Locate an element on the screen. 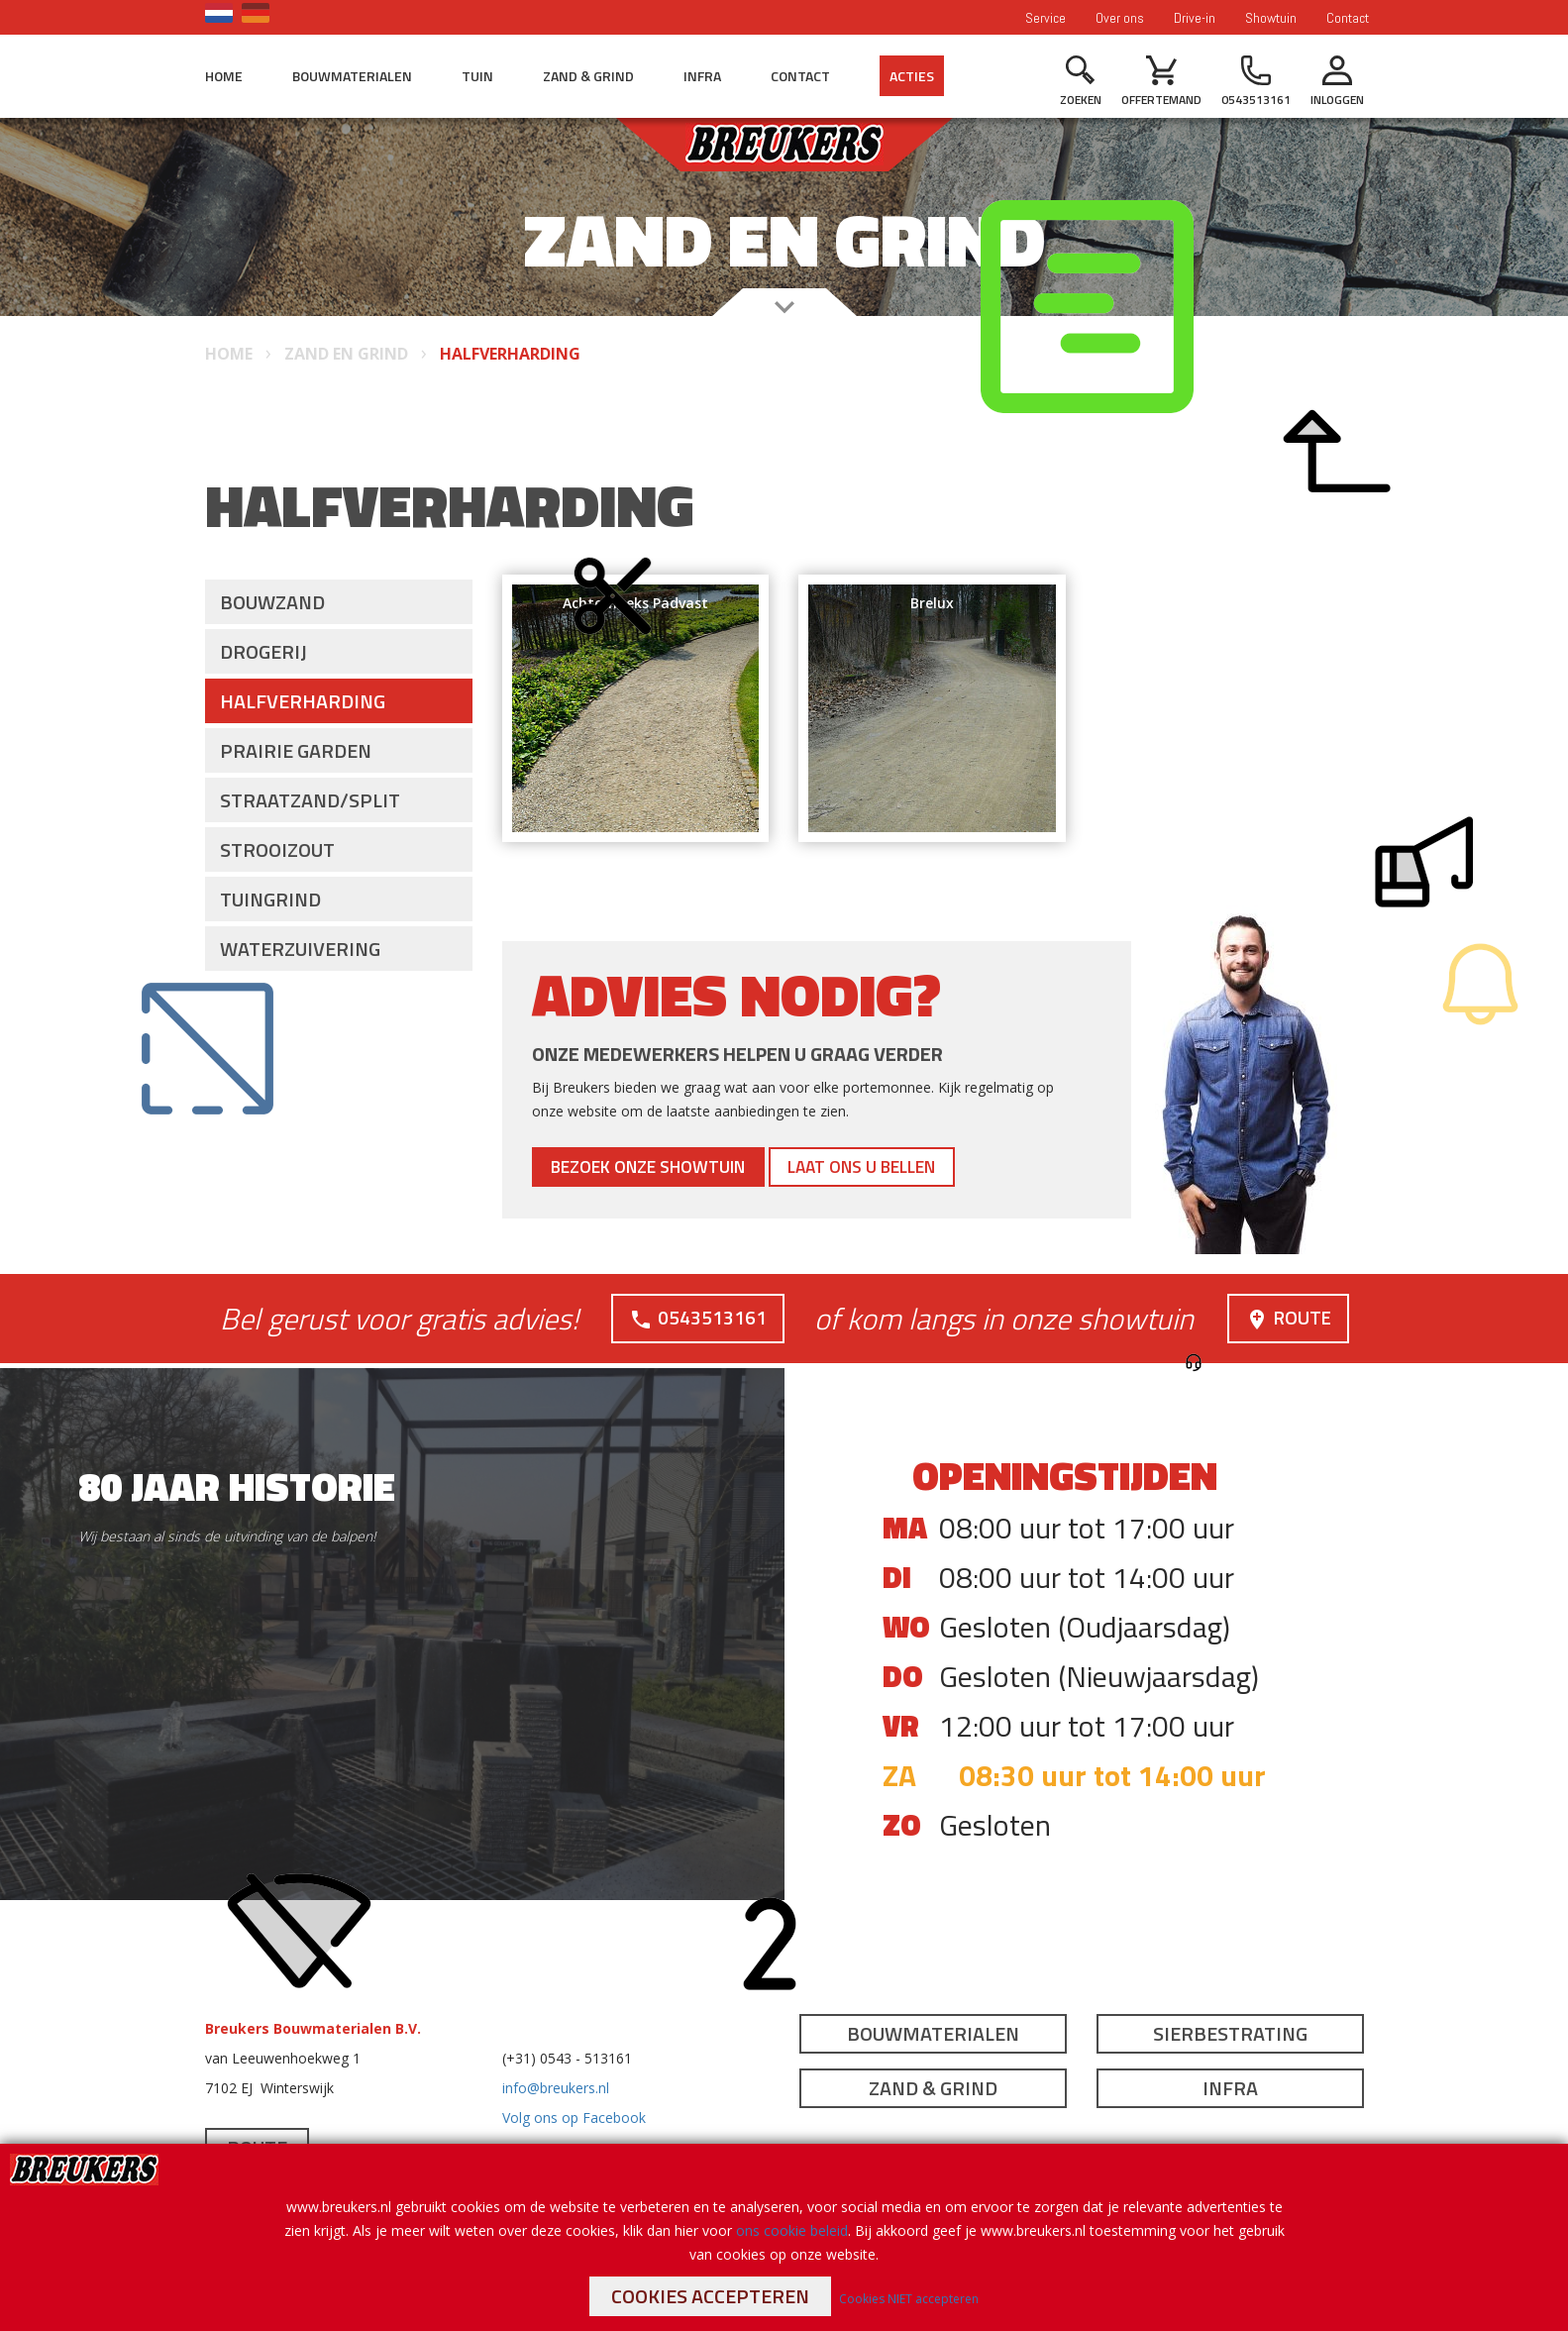 The image size is (1568, 2331). view project roadmap is located at coordinates (1087, 306).